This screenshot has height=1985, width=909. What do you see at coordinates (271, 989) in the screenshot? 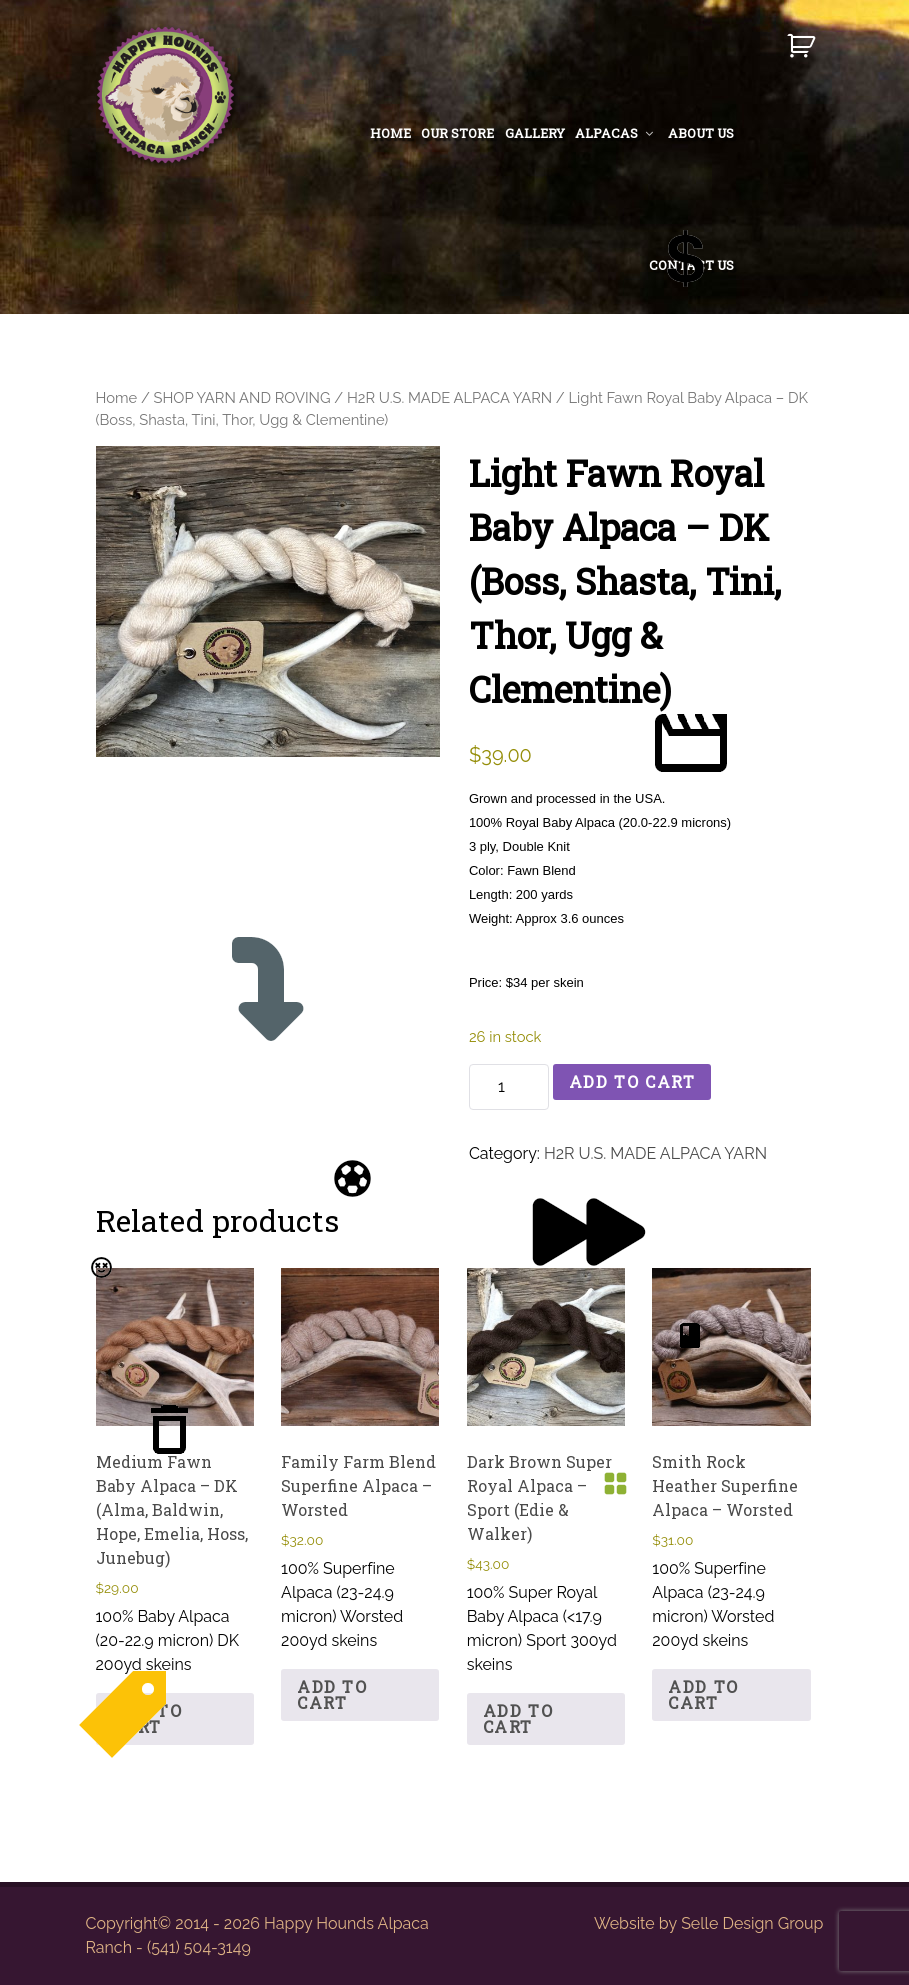
I see `navigate to the next item below` at bounding box center [271, 989].